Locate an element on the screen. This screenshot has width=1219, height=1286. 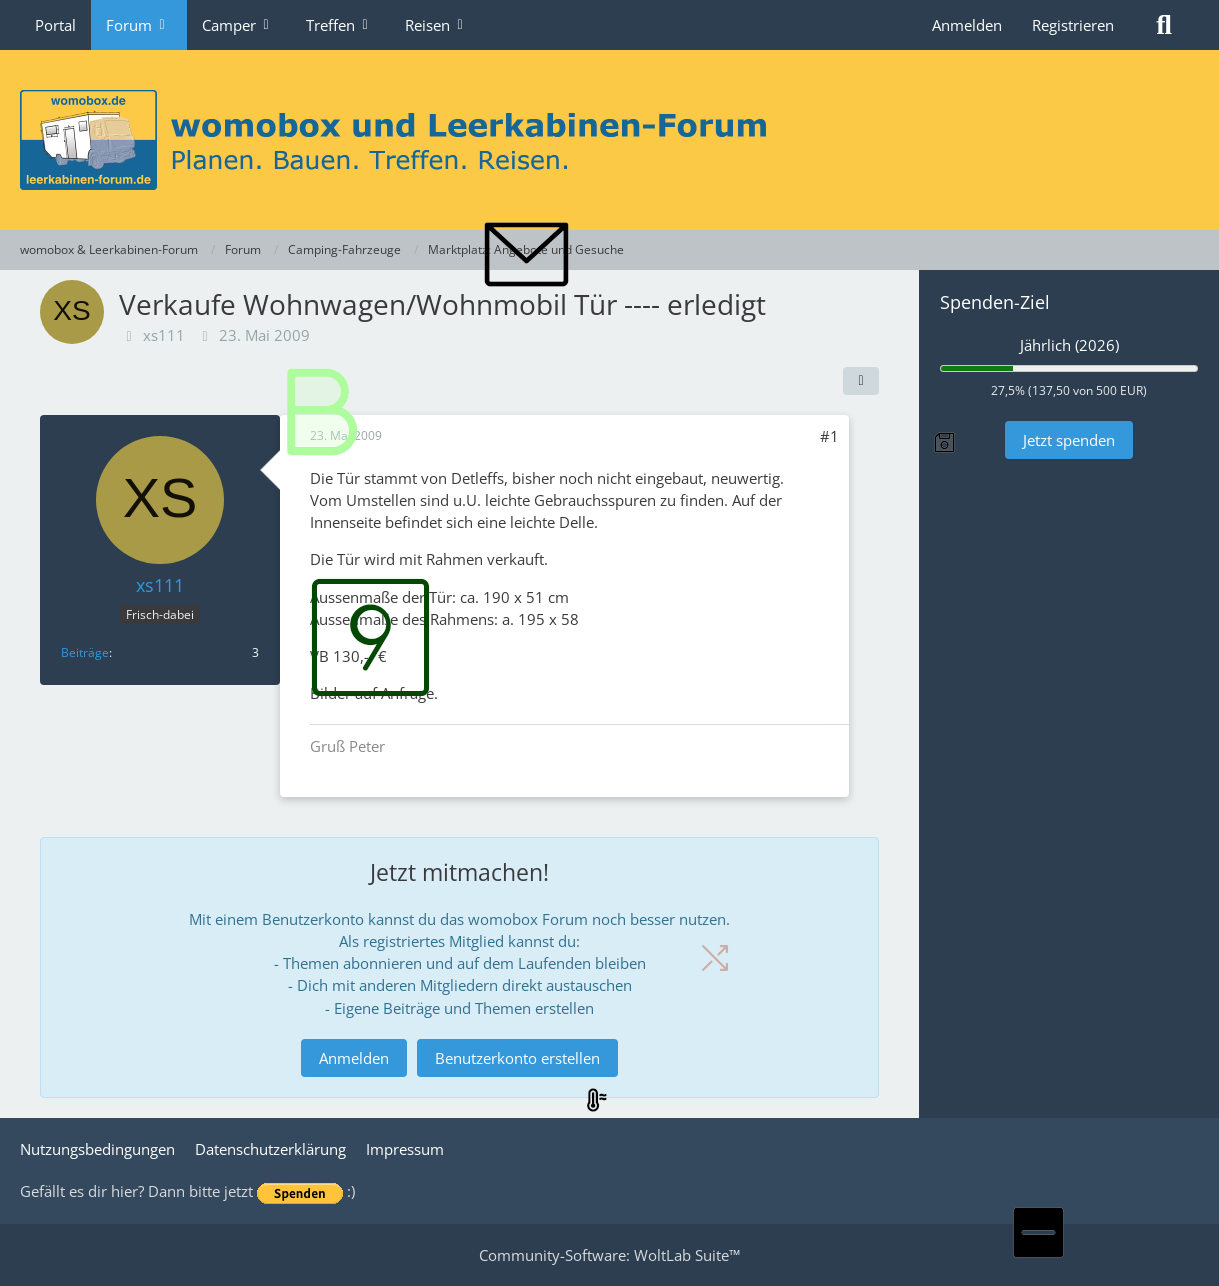
decrease quantity or value is located at coordinates (1038, 1232).